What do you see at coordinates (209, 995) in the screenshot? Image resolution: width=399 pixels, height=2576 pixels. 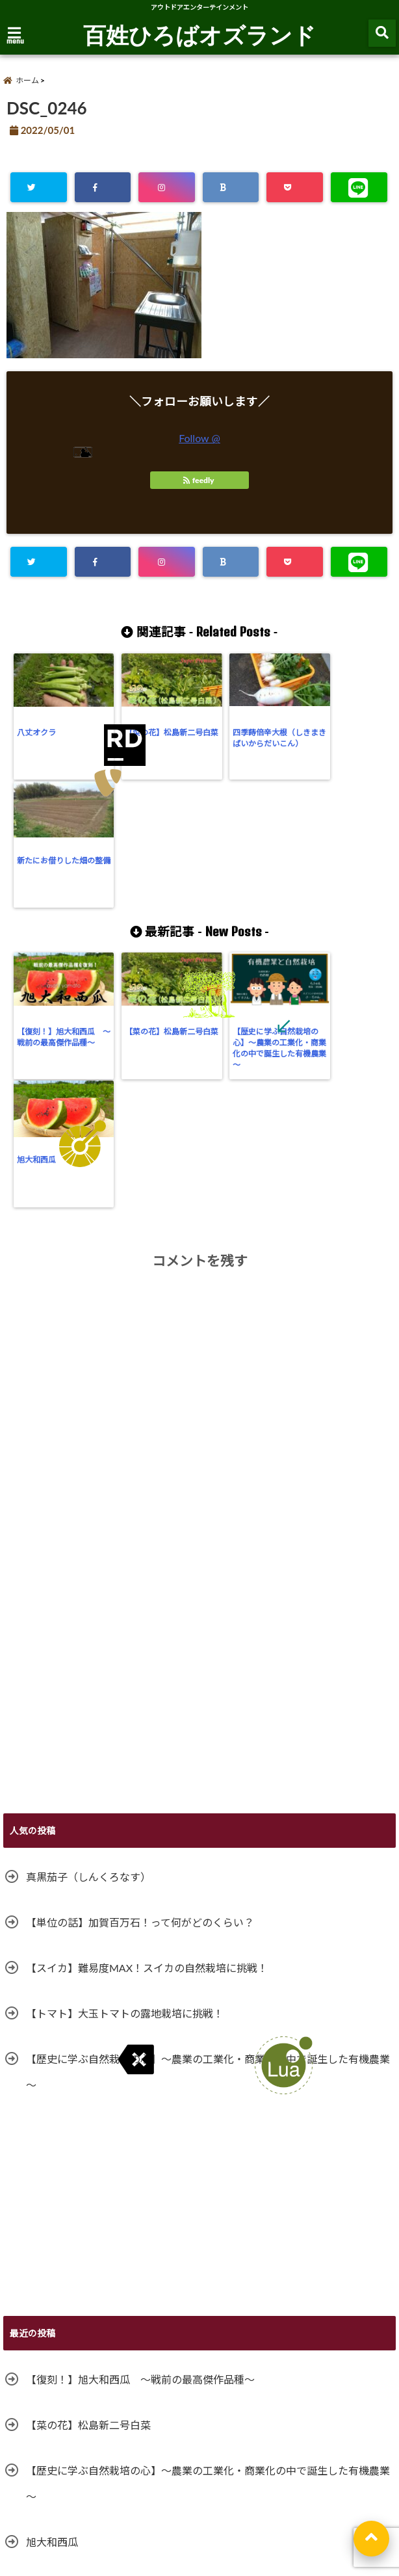 I see `visit elsevier's academic publishing website` at bounding box center [209, 995].